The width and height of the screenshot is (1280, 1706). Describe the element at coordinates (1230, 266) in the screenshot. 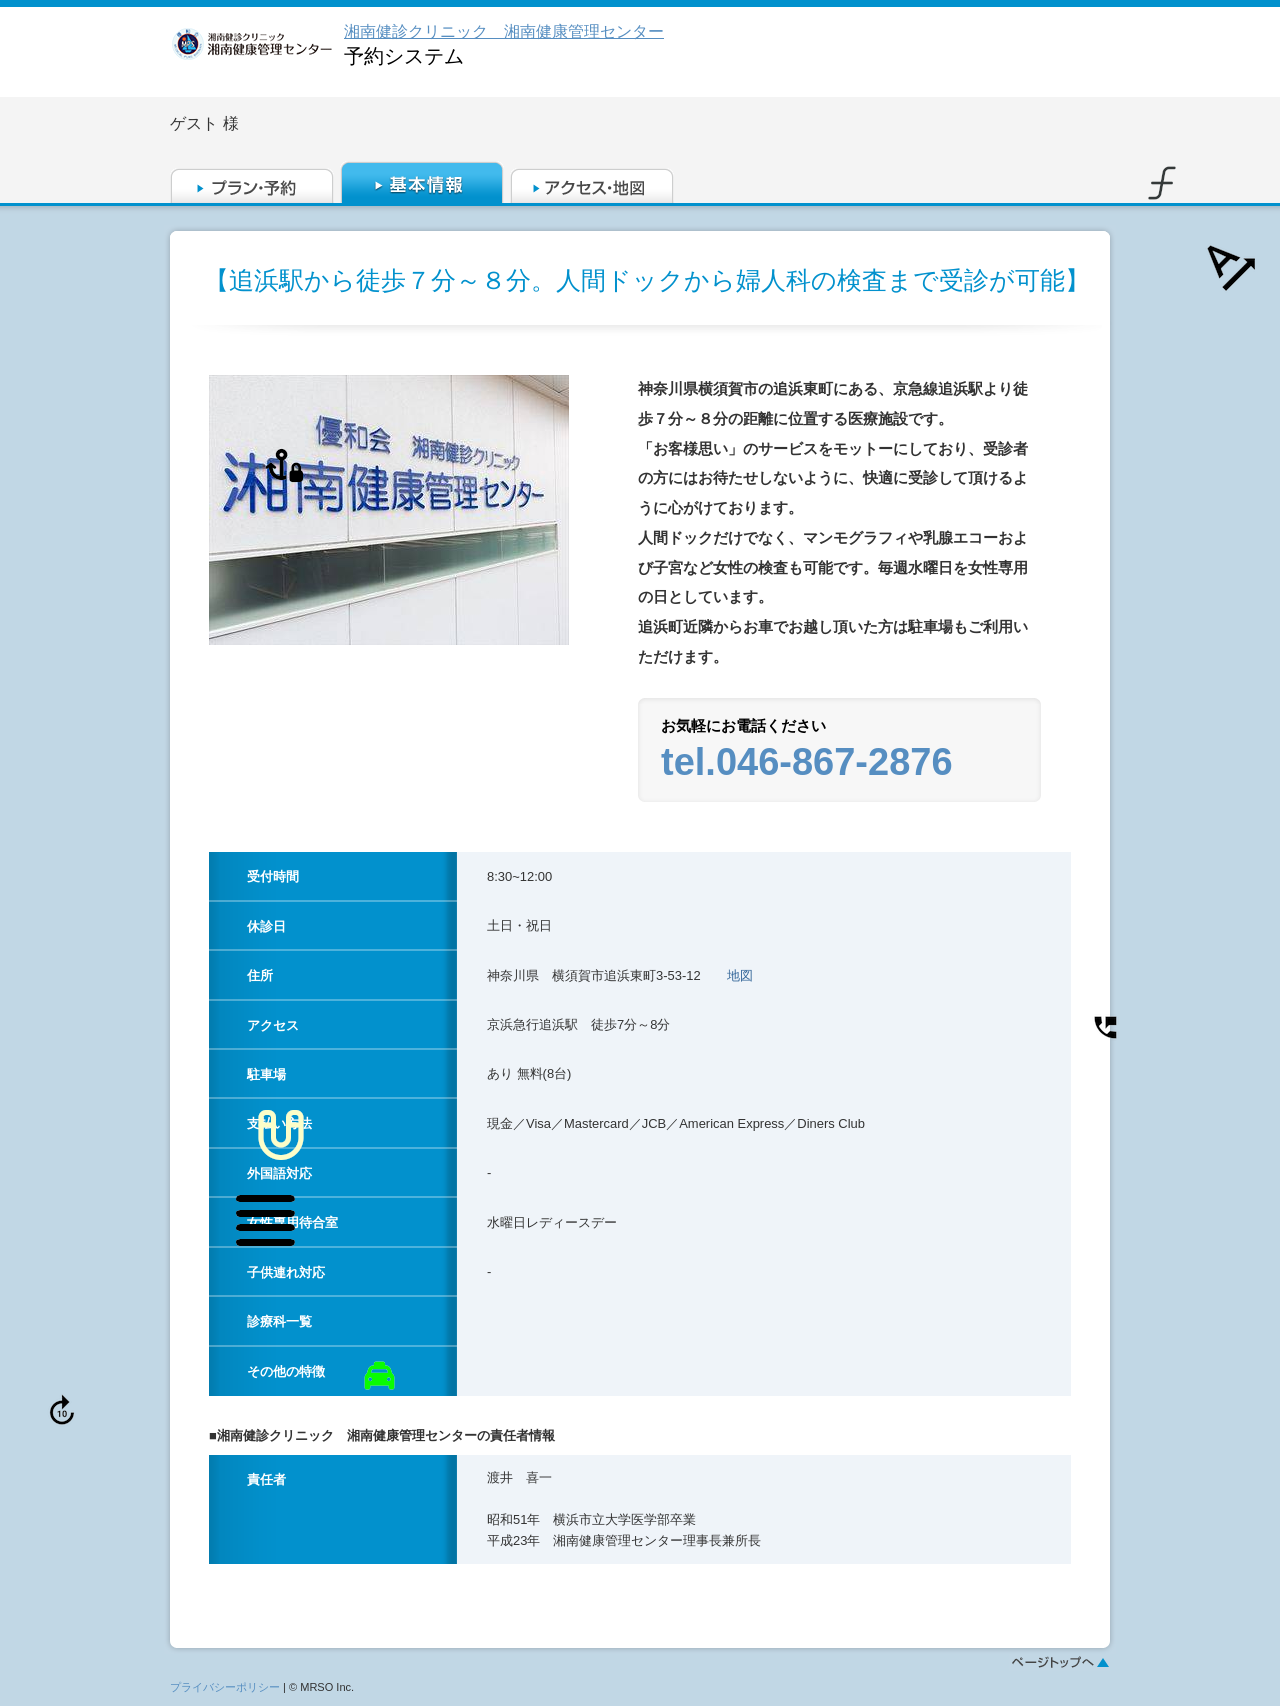

I see `rotate text at an upward angle` at that location.